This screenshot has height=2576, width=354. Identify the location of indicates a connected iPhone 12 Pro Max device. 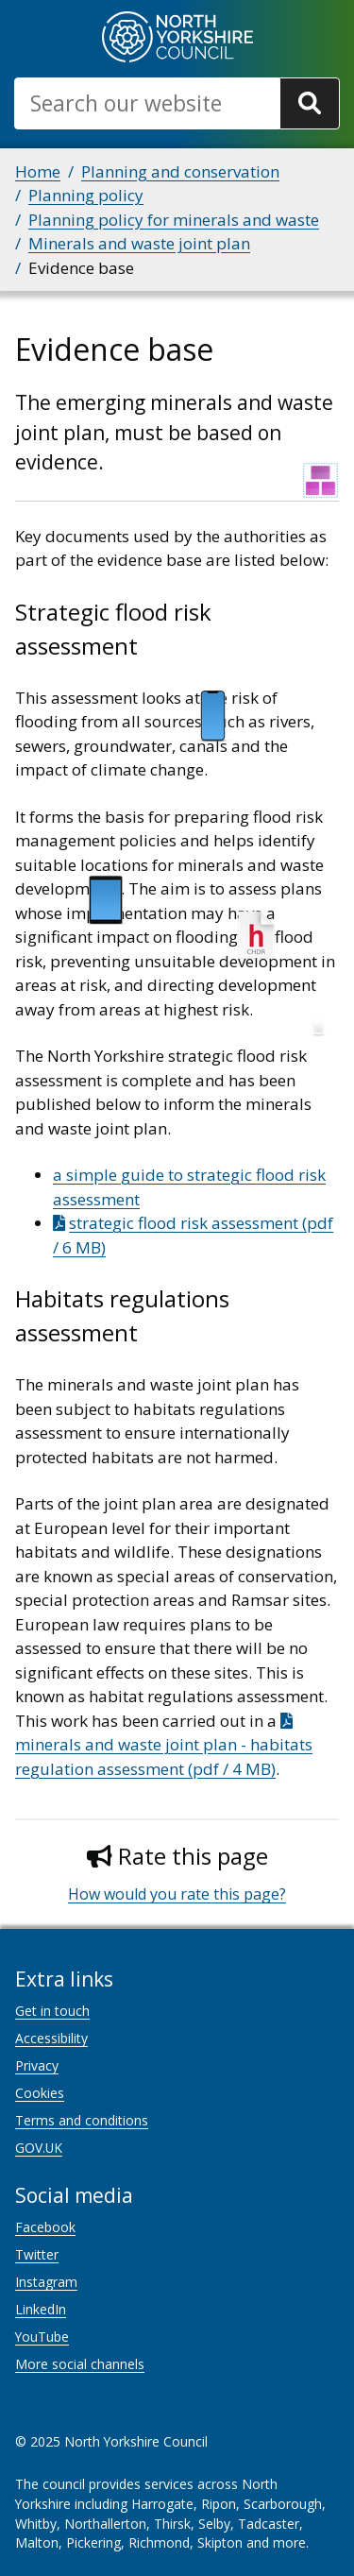
(212, 716).